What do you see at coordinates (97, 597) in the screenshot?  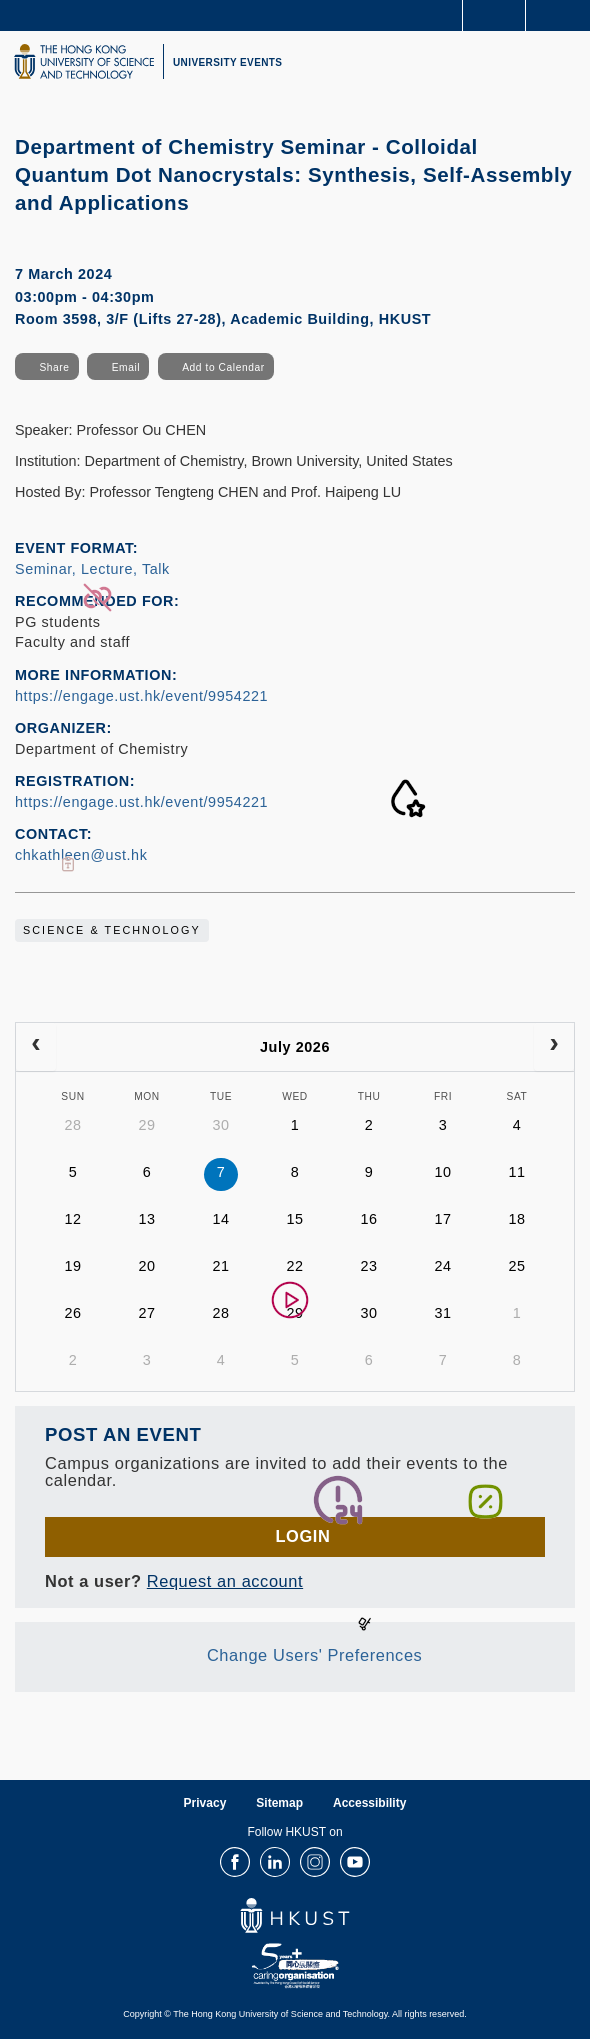 I see `indicates a broken or invalid link` at bounding box center [97, 597].